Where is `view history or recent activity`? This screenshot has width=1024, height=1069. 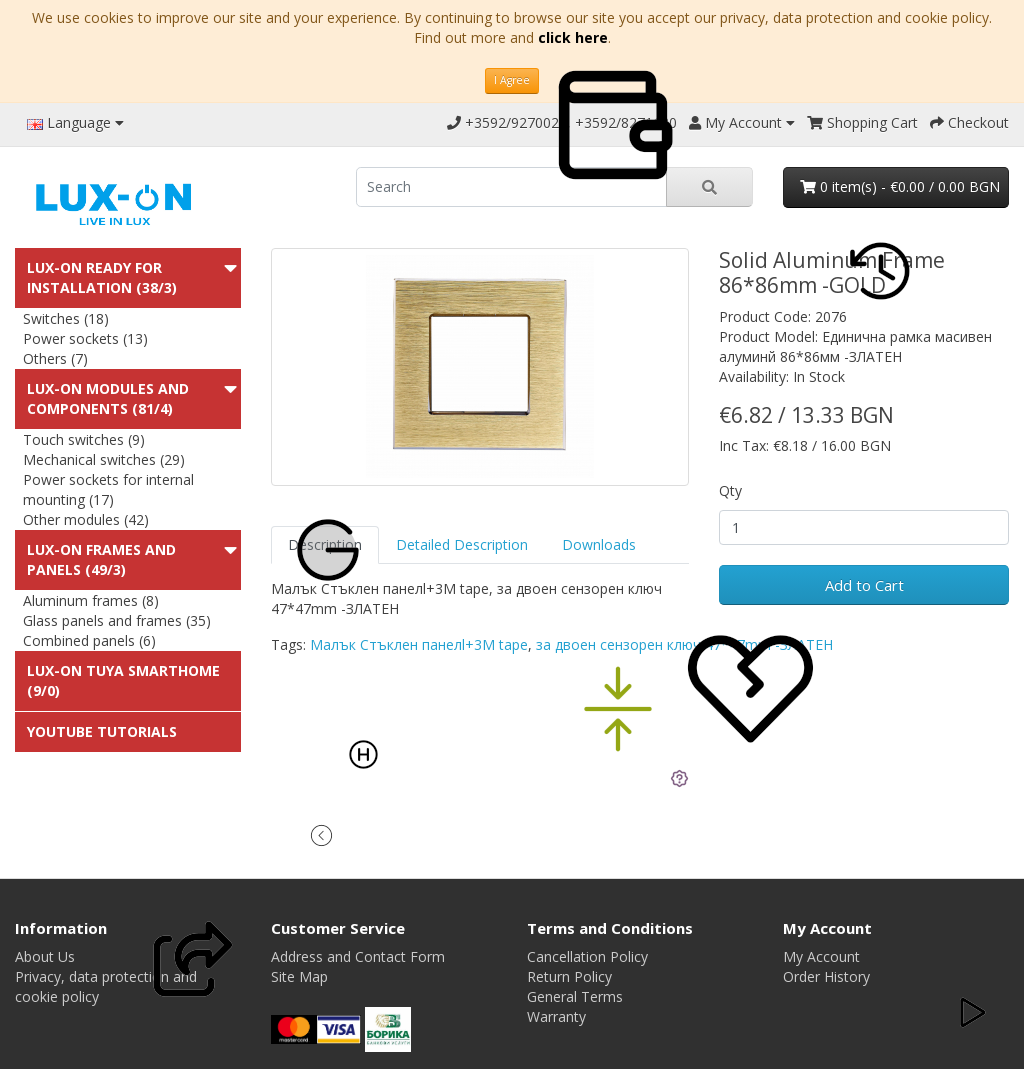
view history or recent activity is located at coordinates (881, 271).